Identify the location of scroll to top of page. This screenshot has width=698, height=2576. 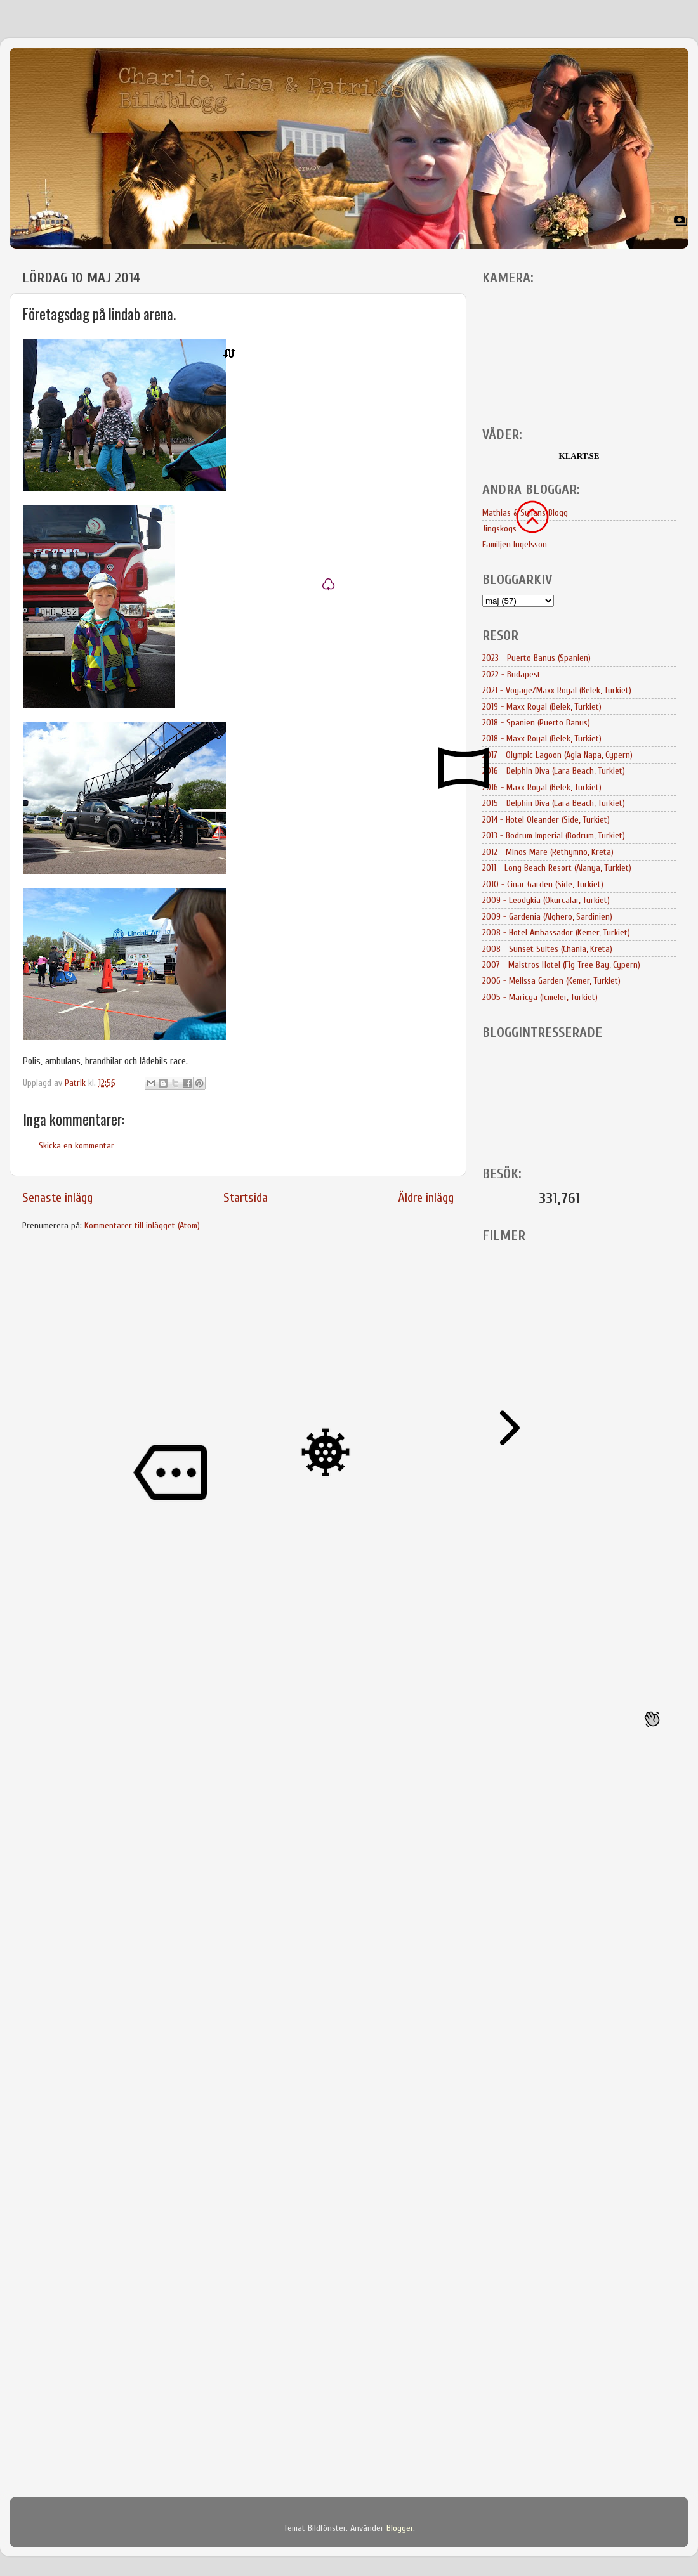
(532, 517).